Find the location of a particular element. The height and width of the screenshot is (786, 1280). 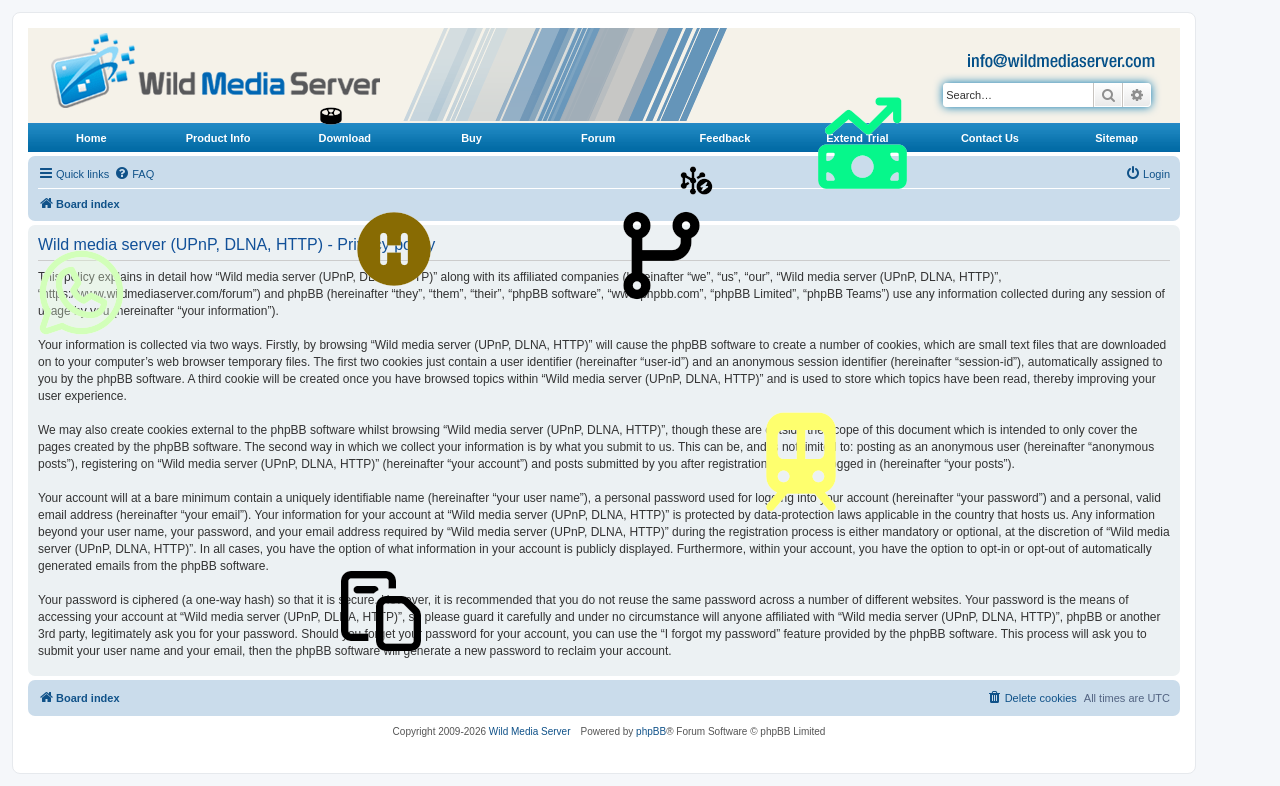

open WhatsApp messaging app is located at coordinates (81, 292).